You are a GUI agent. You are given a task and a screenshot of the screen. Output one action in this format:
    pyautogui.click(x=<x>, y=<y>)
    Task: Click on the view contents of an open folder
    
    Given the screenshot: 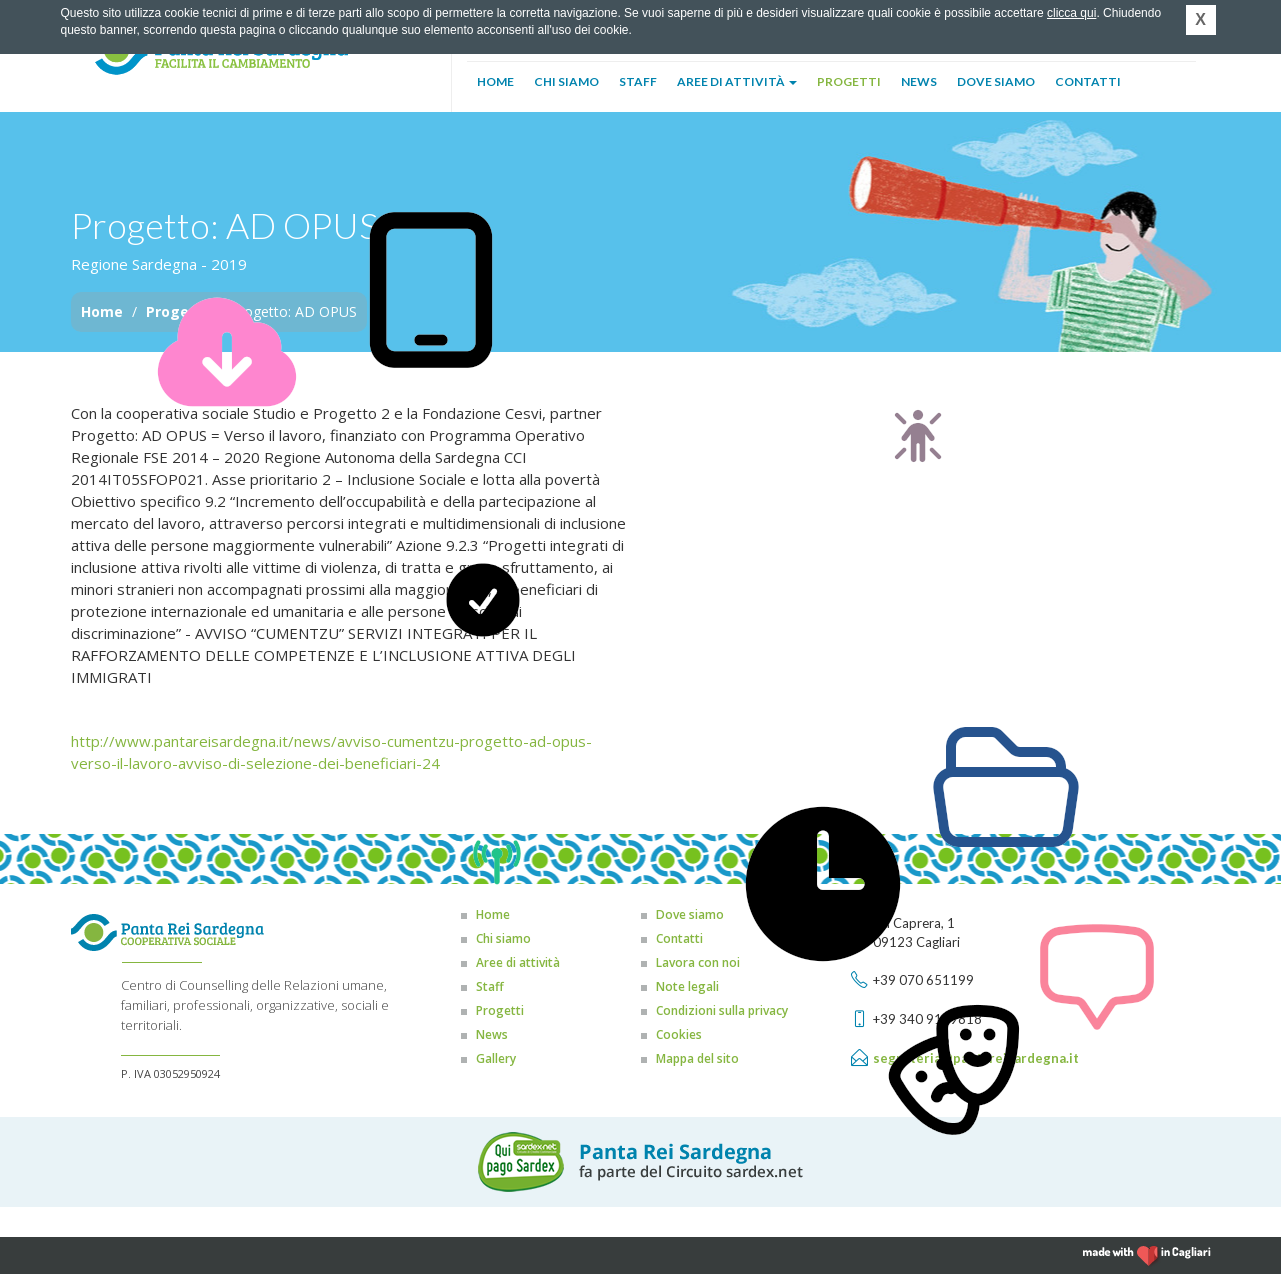 What is the action you would take?
    pyautogui.click(x=1006, y=787)
    